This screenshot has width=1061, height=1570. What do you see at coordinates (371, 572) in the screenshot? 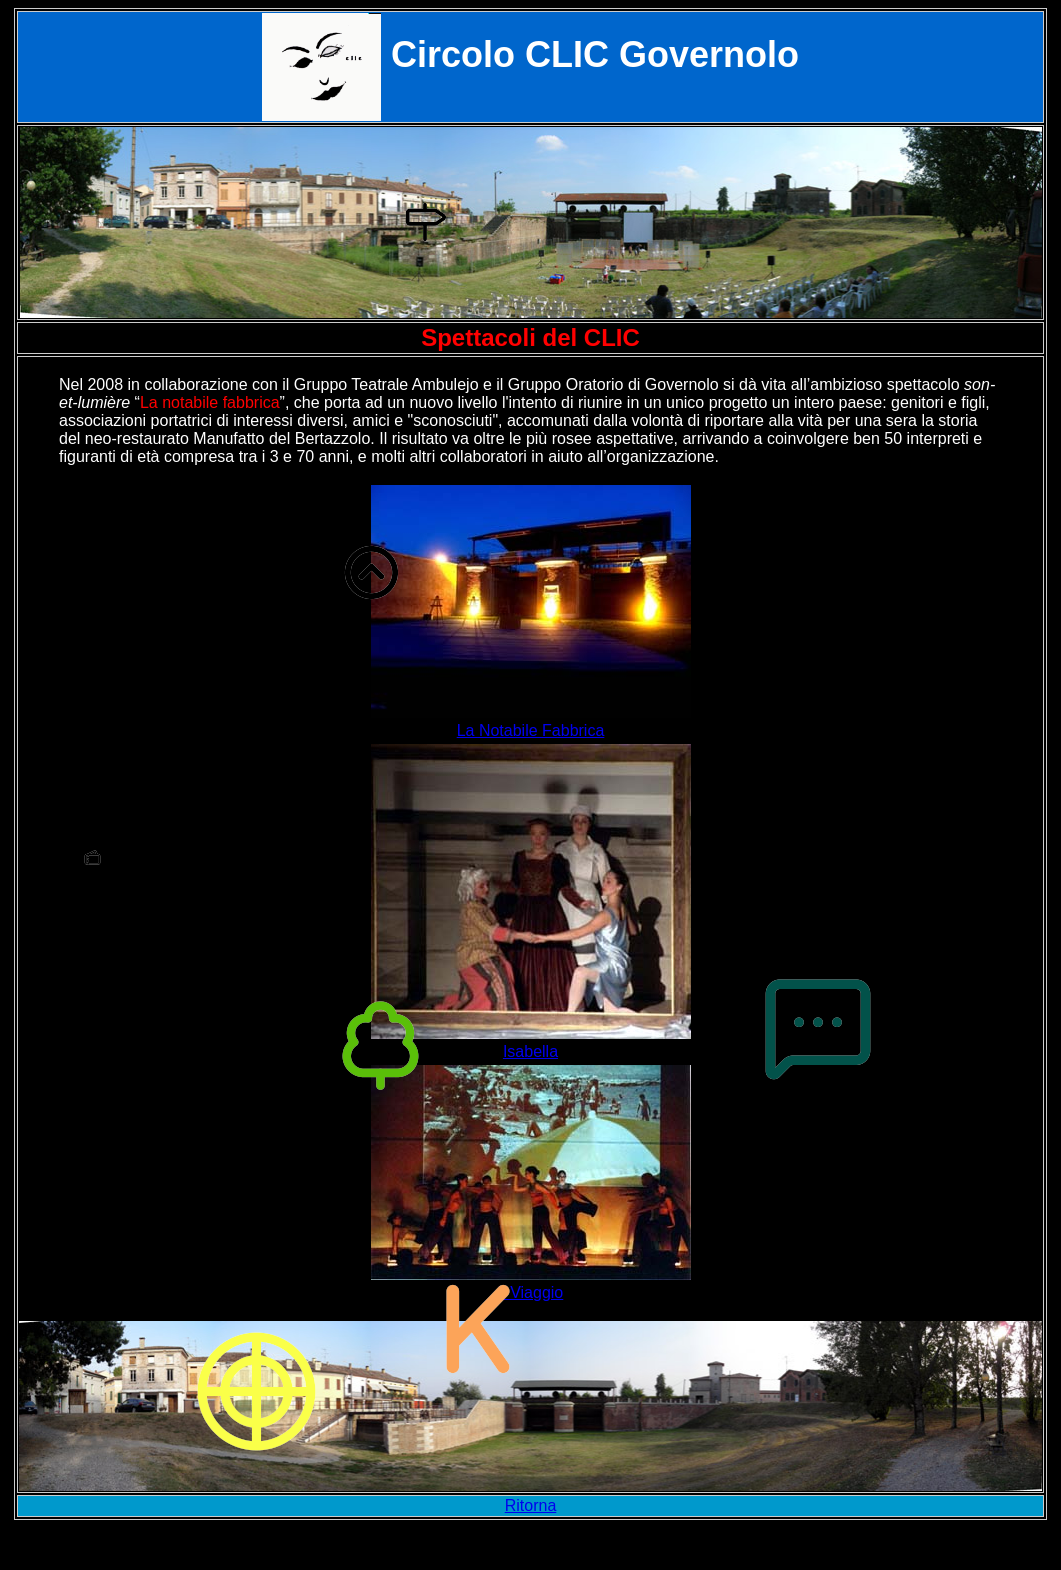
I see `scroll to top of page` at bounding box center [371, 572].